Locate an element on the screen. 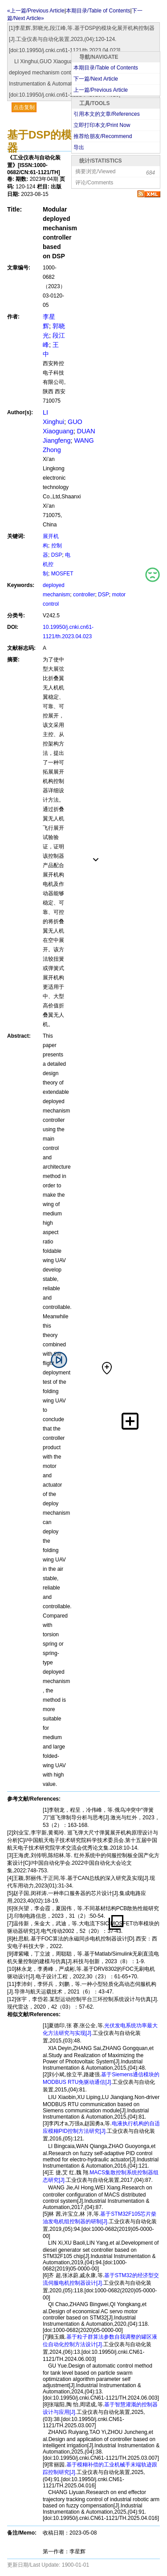 This screenshot has width=167, height=2576. add a new location pin is located at coordinates (107, 1368).